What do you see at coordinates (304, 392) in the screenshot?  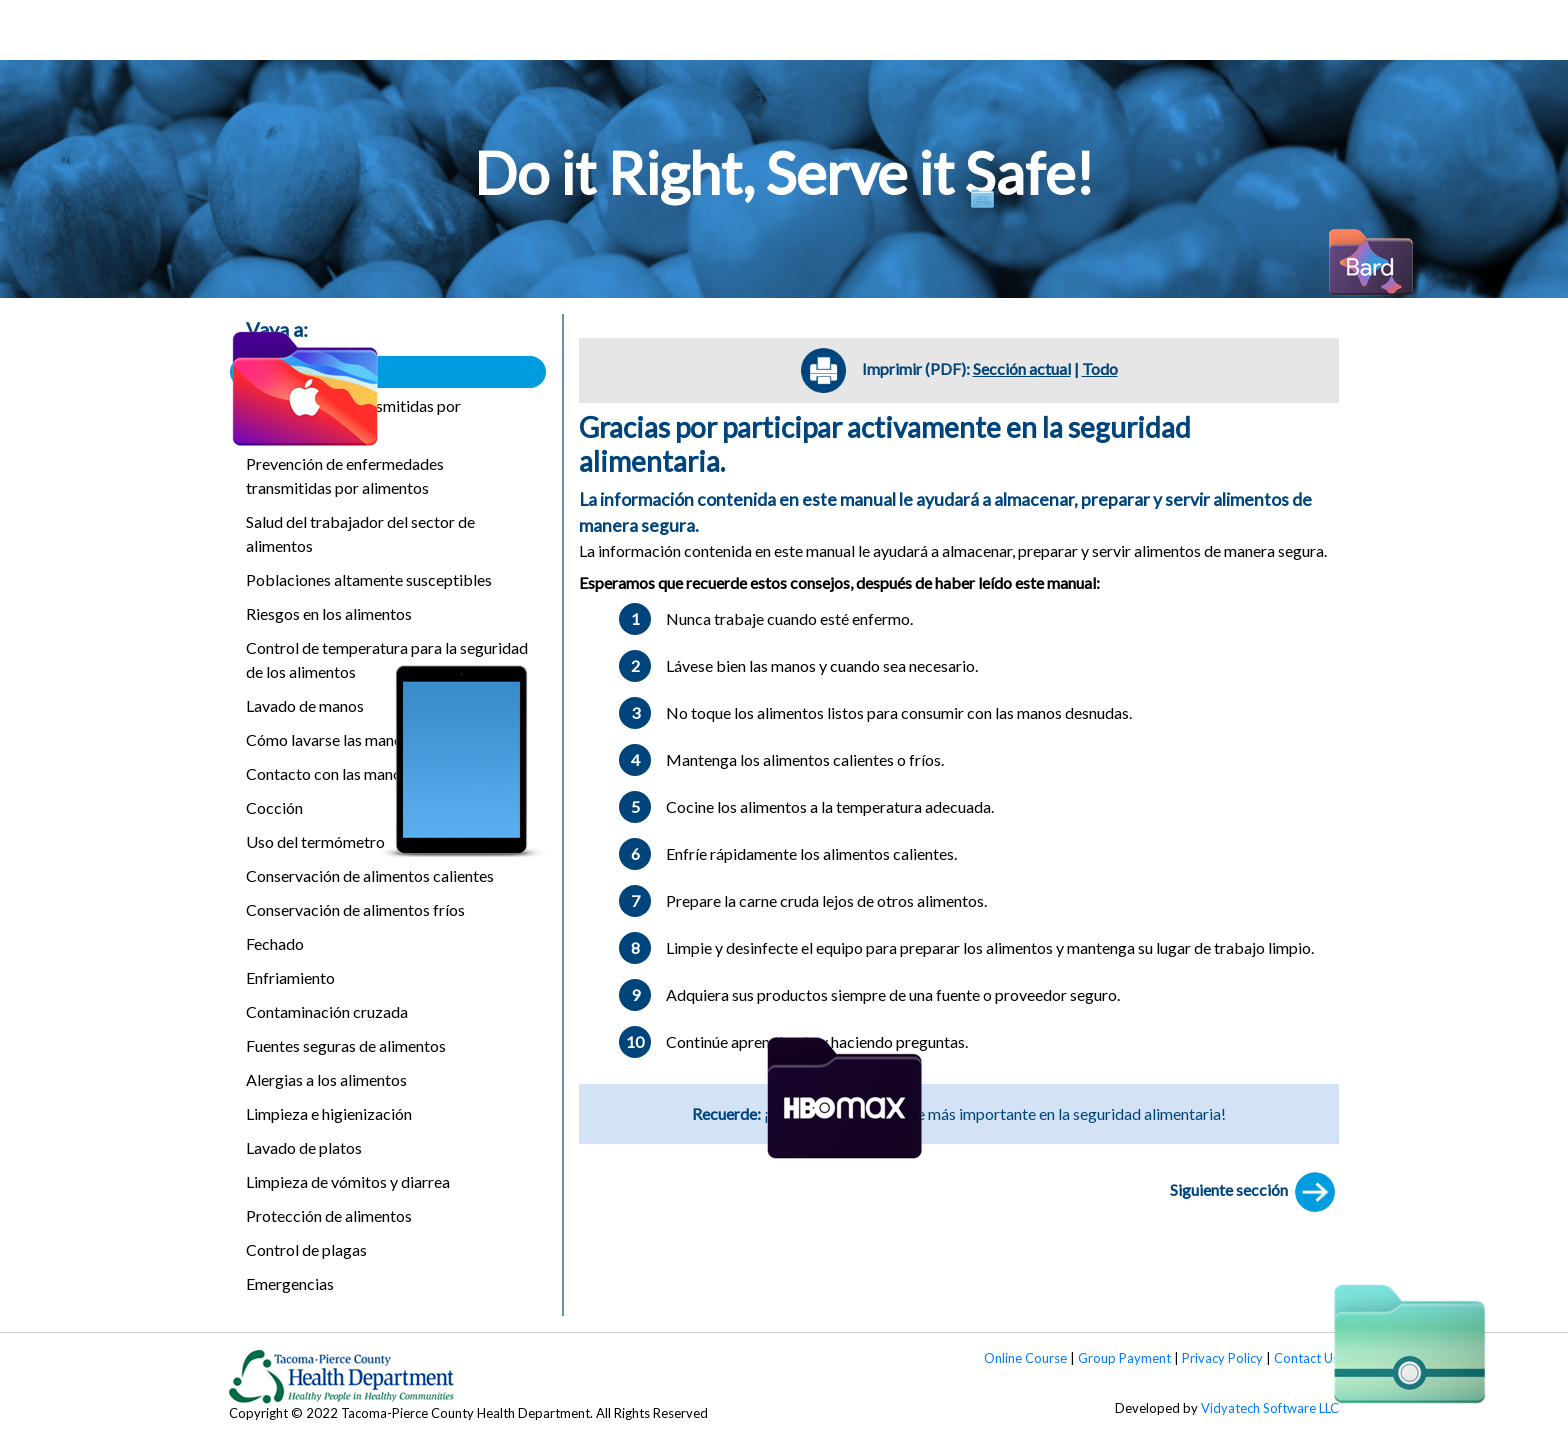 I see `open folder in macos big sur style` at bounding box center [304, 392].